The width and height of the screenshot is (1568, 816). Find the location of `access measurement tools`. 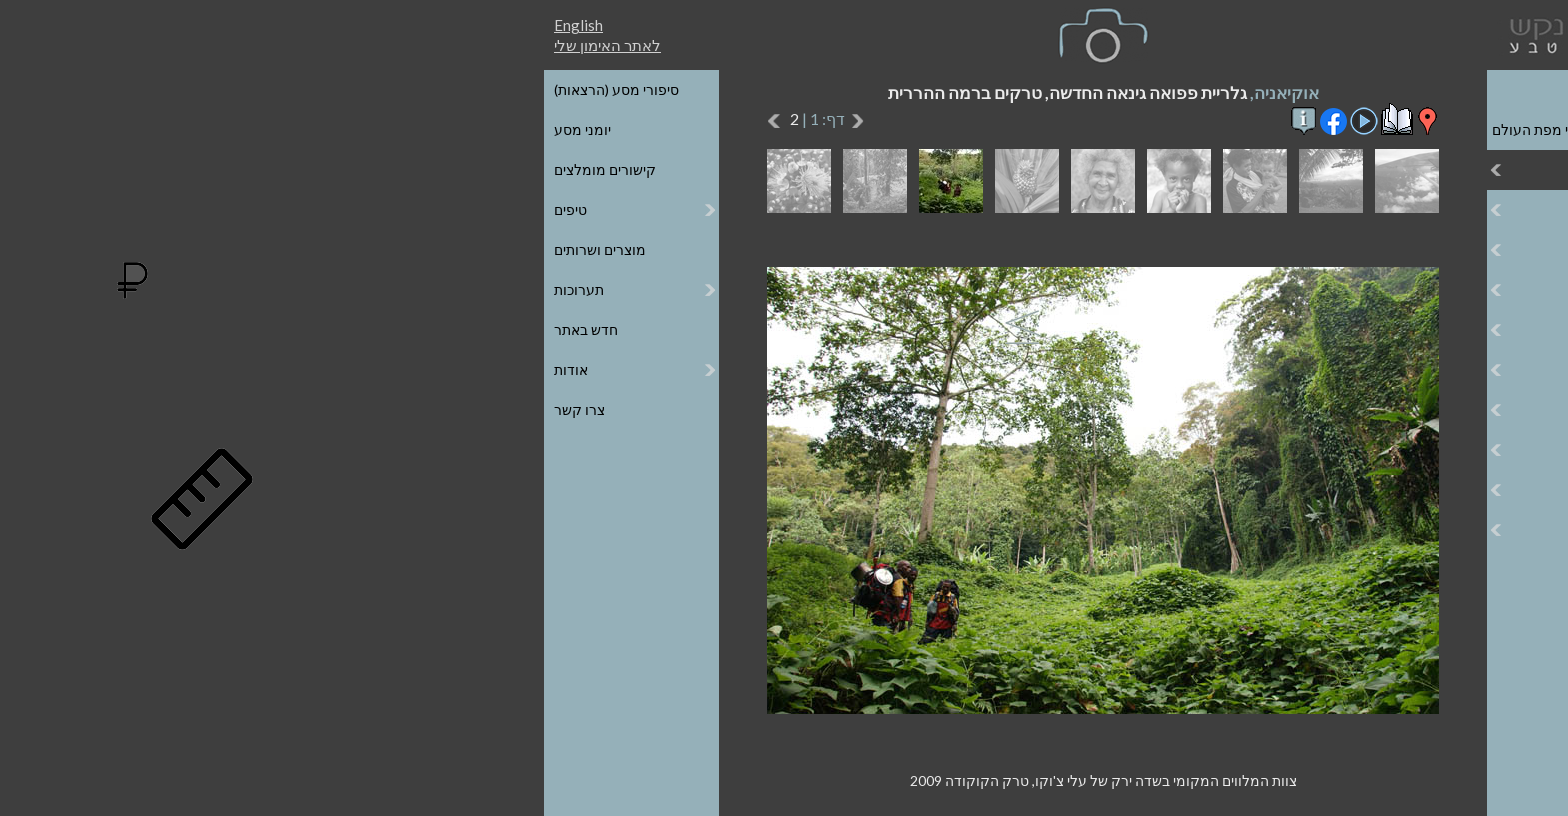

access measurement tools is located at coordinates (202, 499).